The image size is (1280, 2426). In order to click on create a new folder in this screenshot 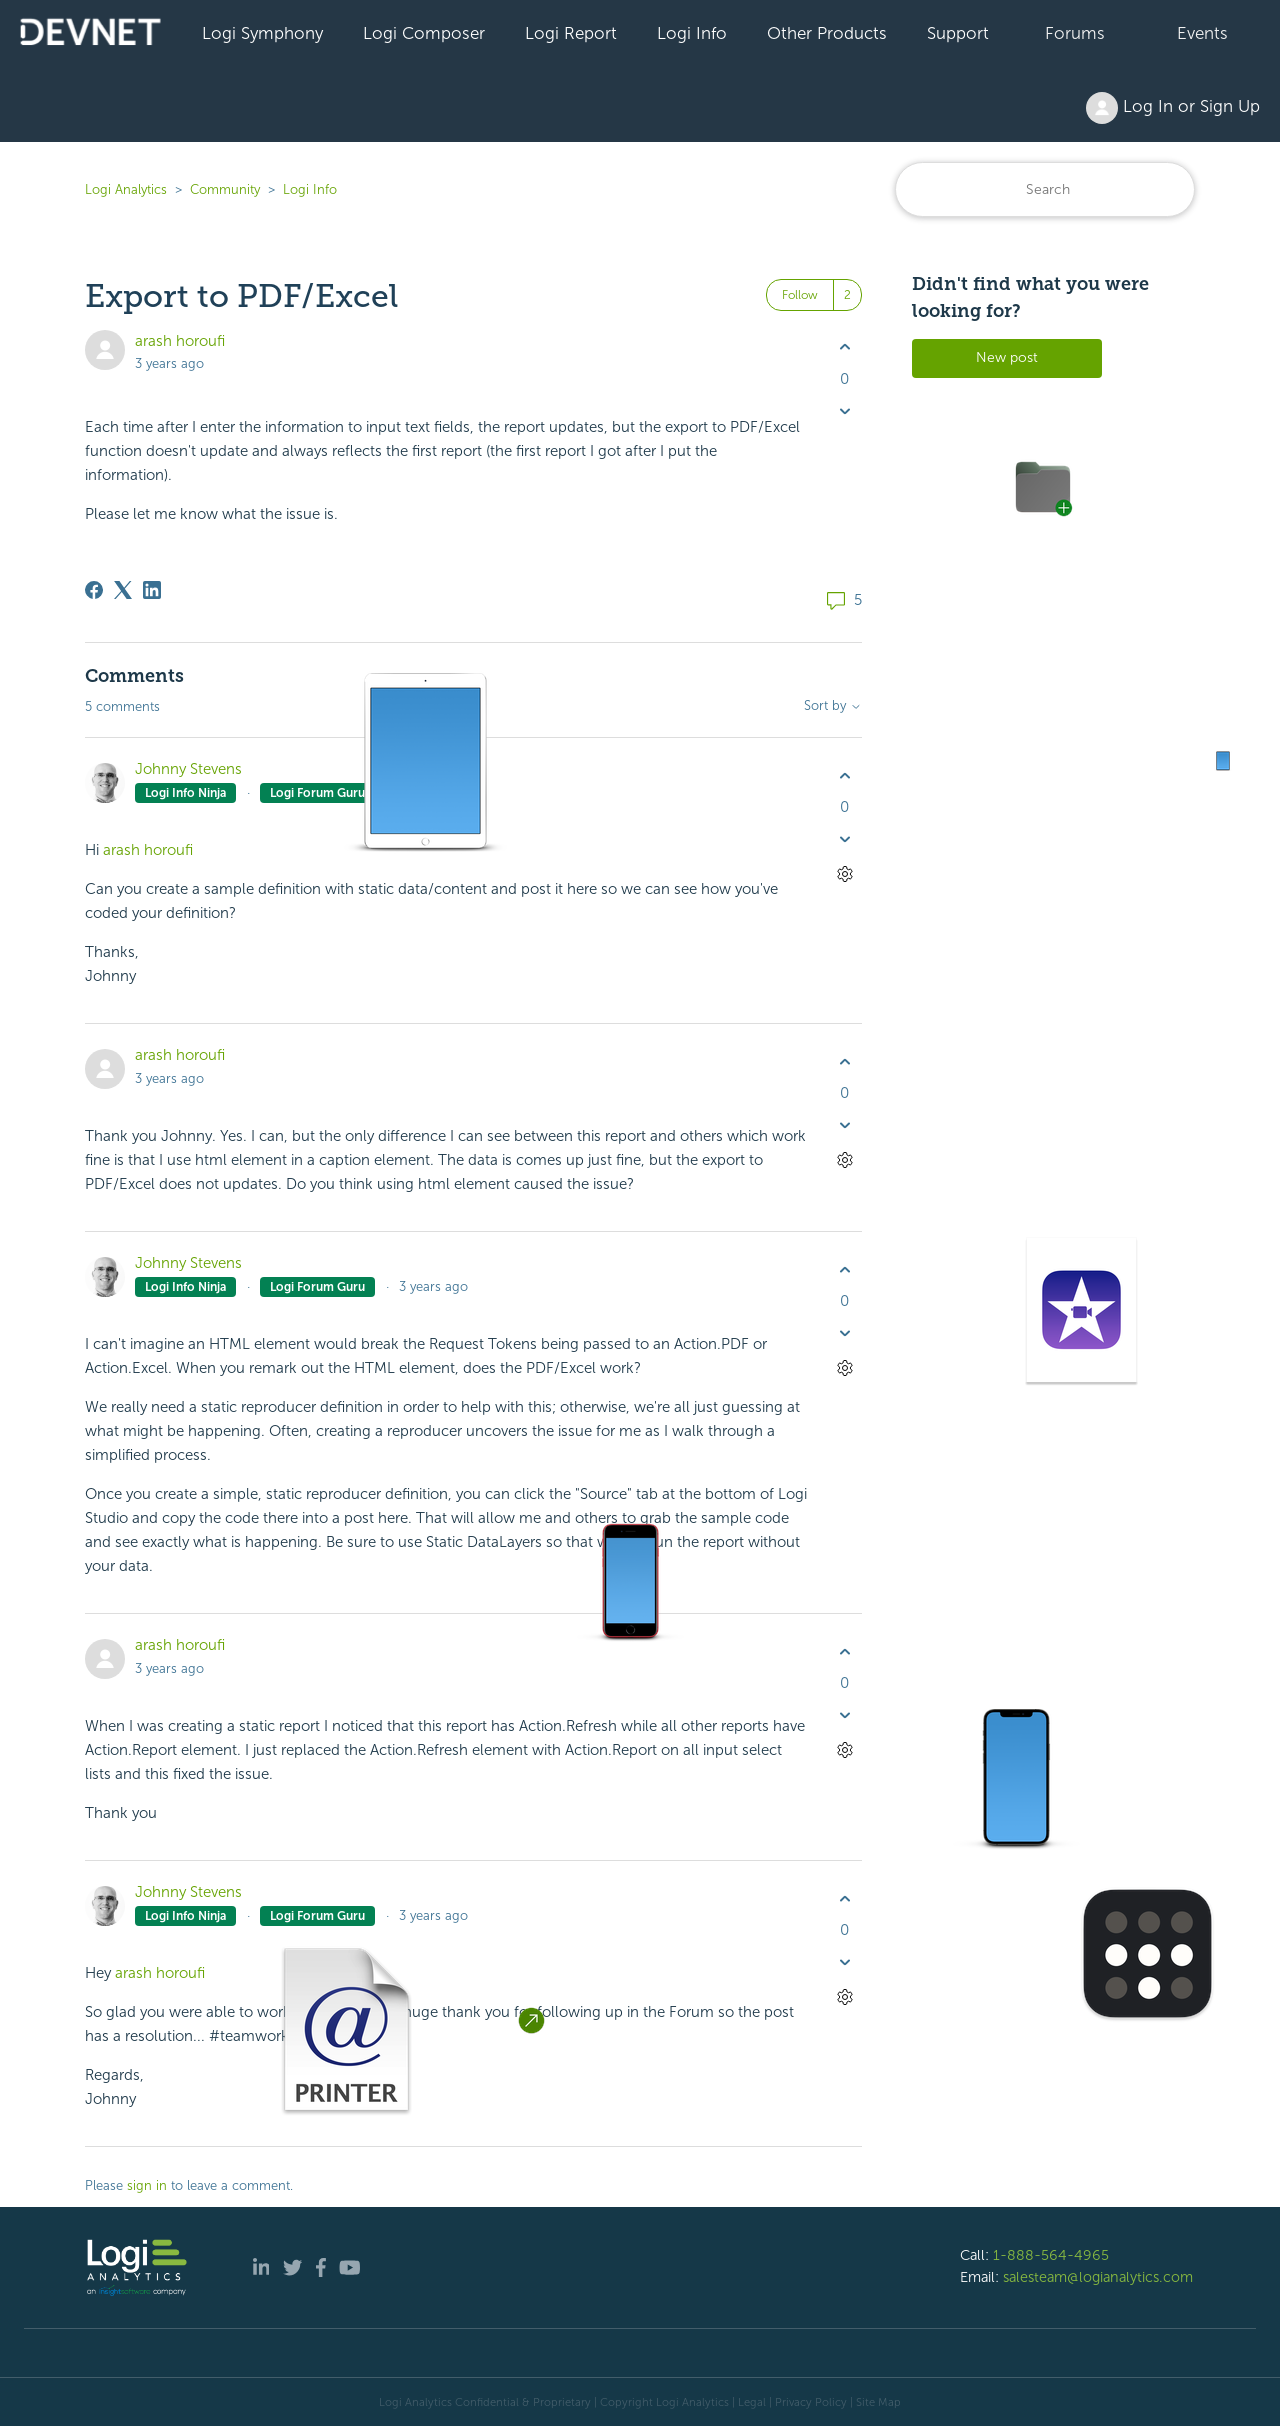, I will do `click(1043, 487)`.